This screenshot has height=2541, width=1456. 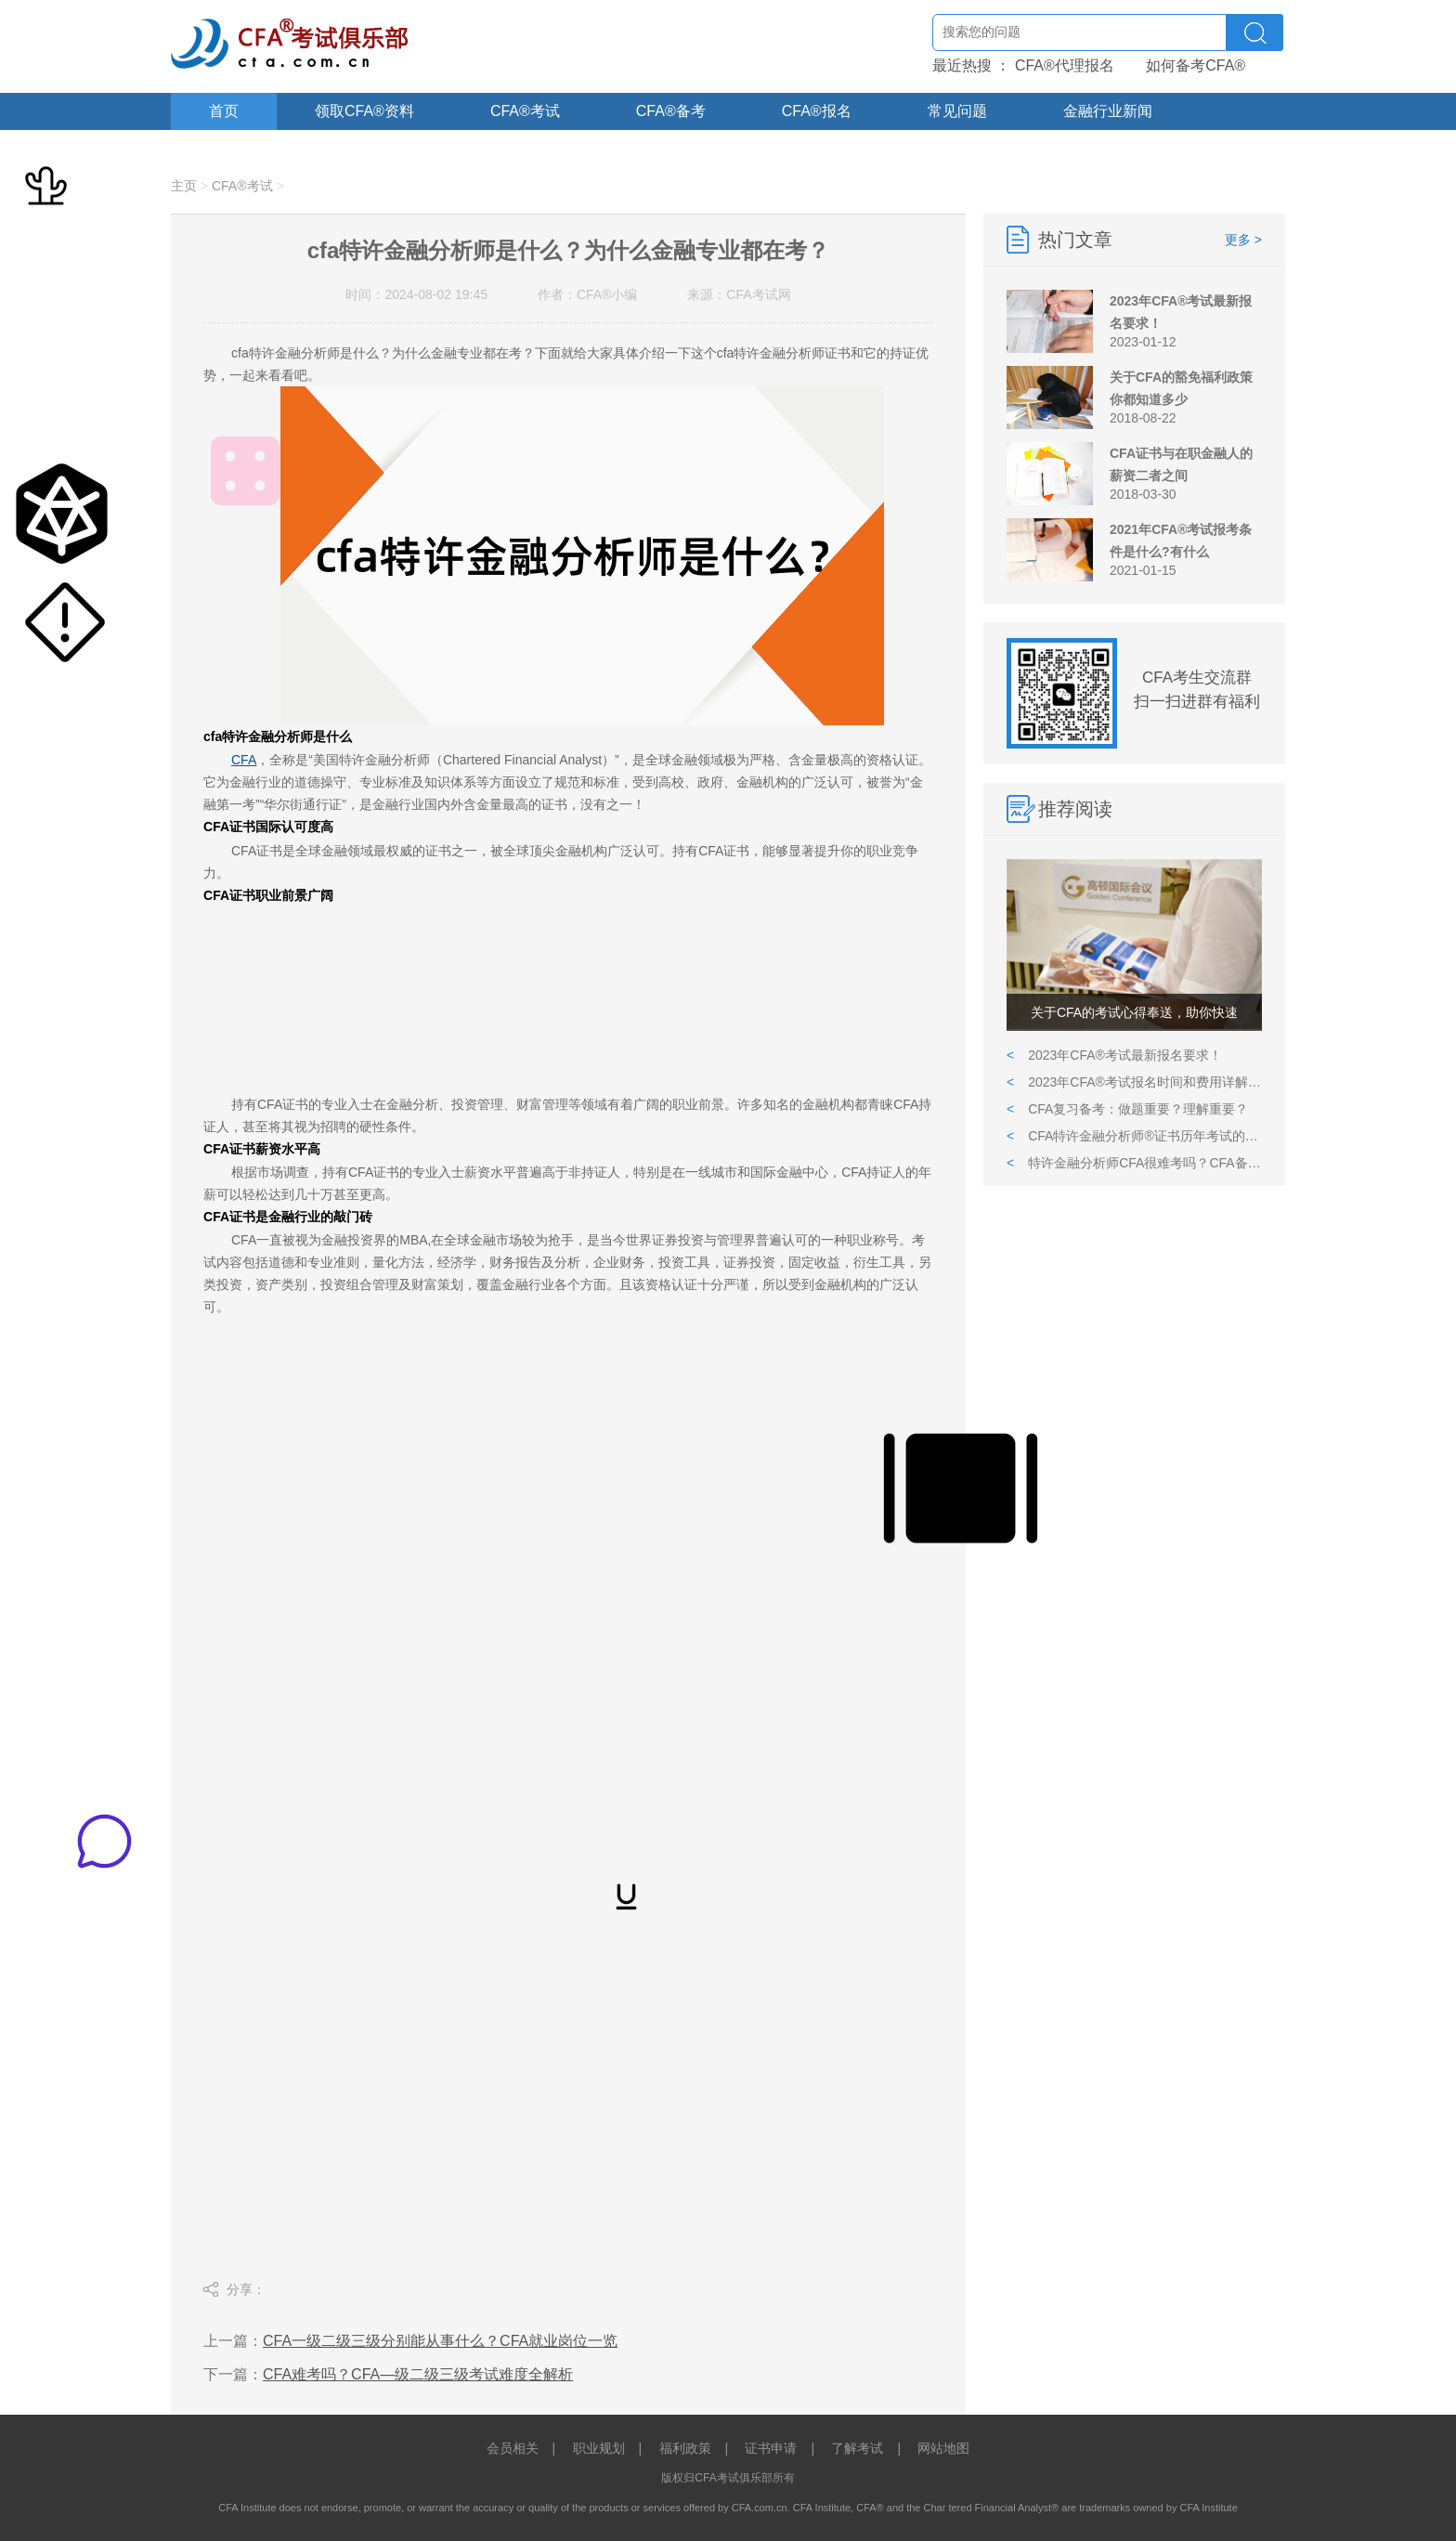 I want to click on roll or randomize a selection, so click(x=245, y=471).